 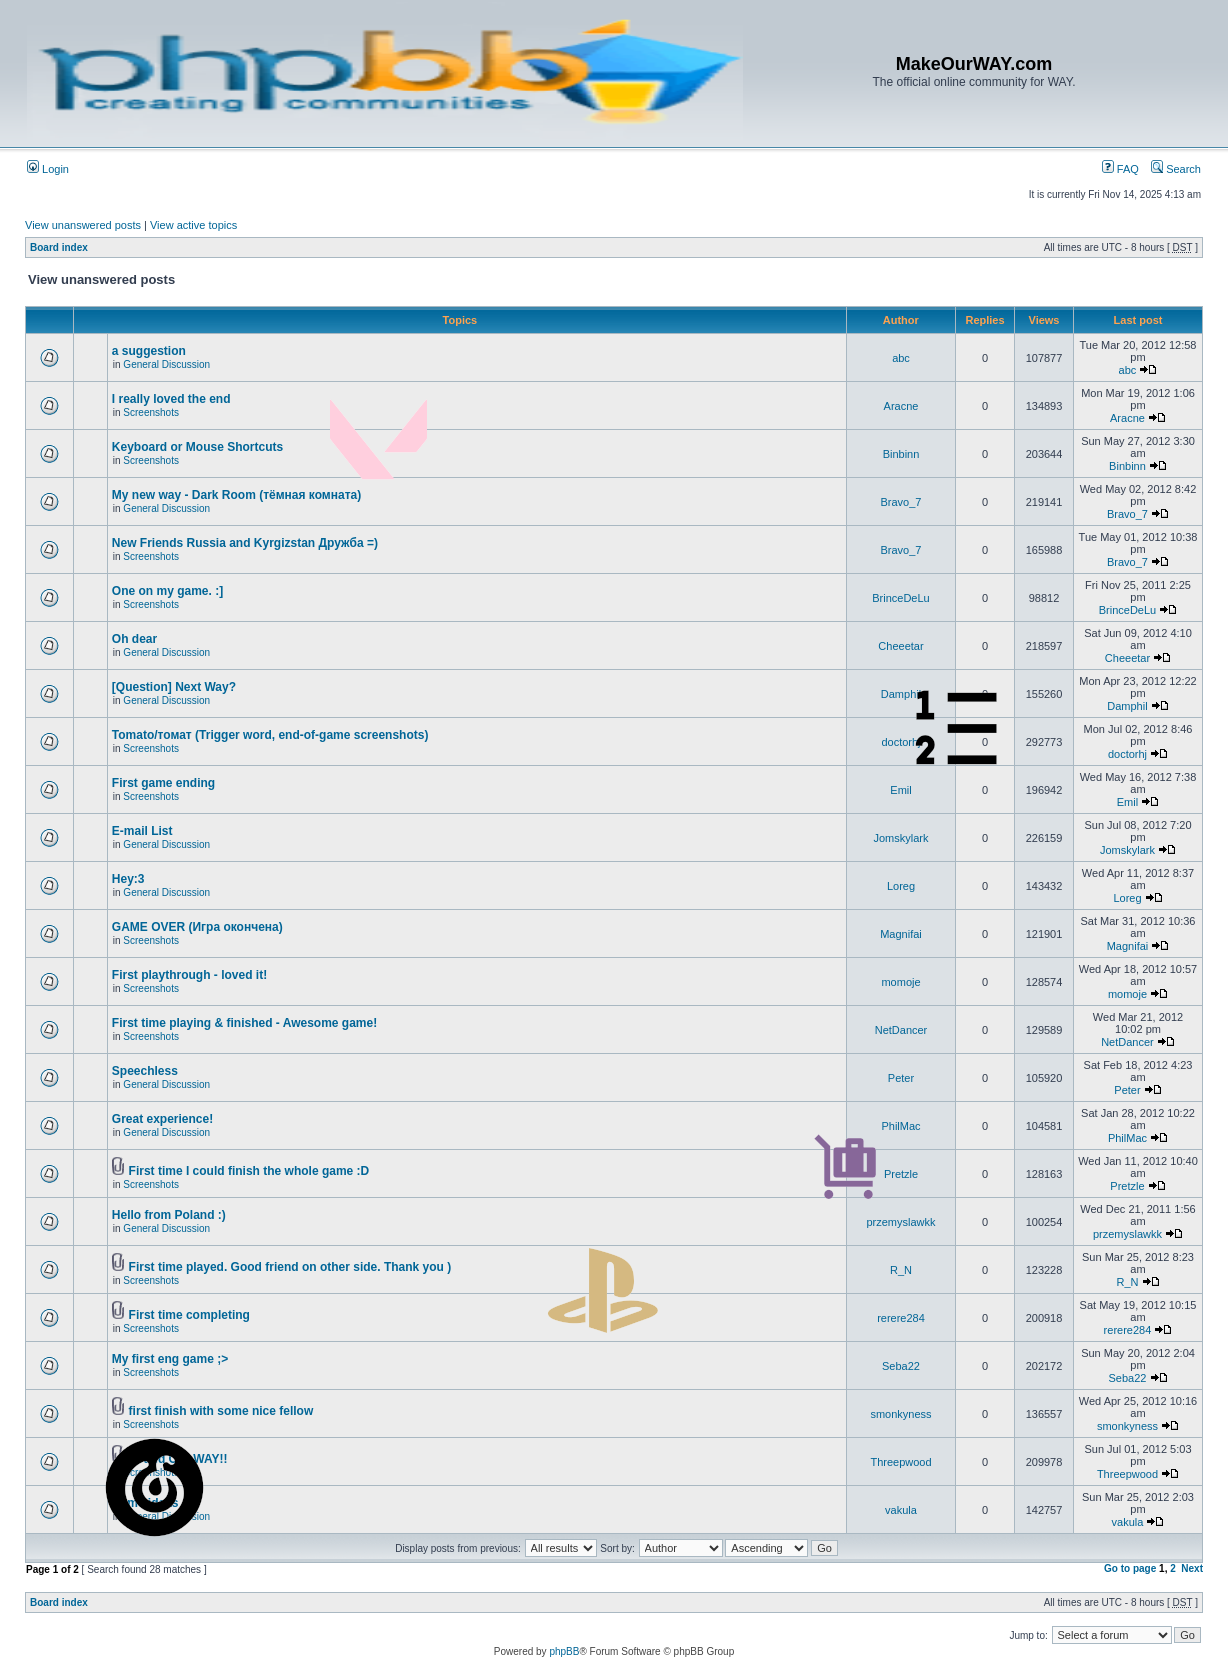 What do you see at coordinates (154, 1487) in the screenshot?
I see `open netease cloud music app` at bounding box center [154, 1487].